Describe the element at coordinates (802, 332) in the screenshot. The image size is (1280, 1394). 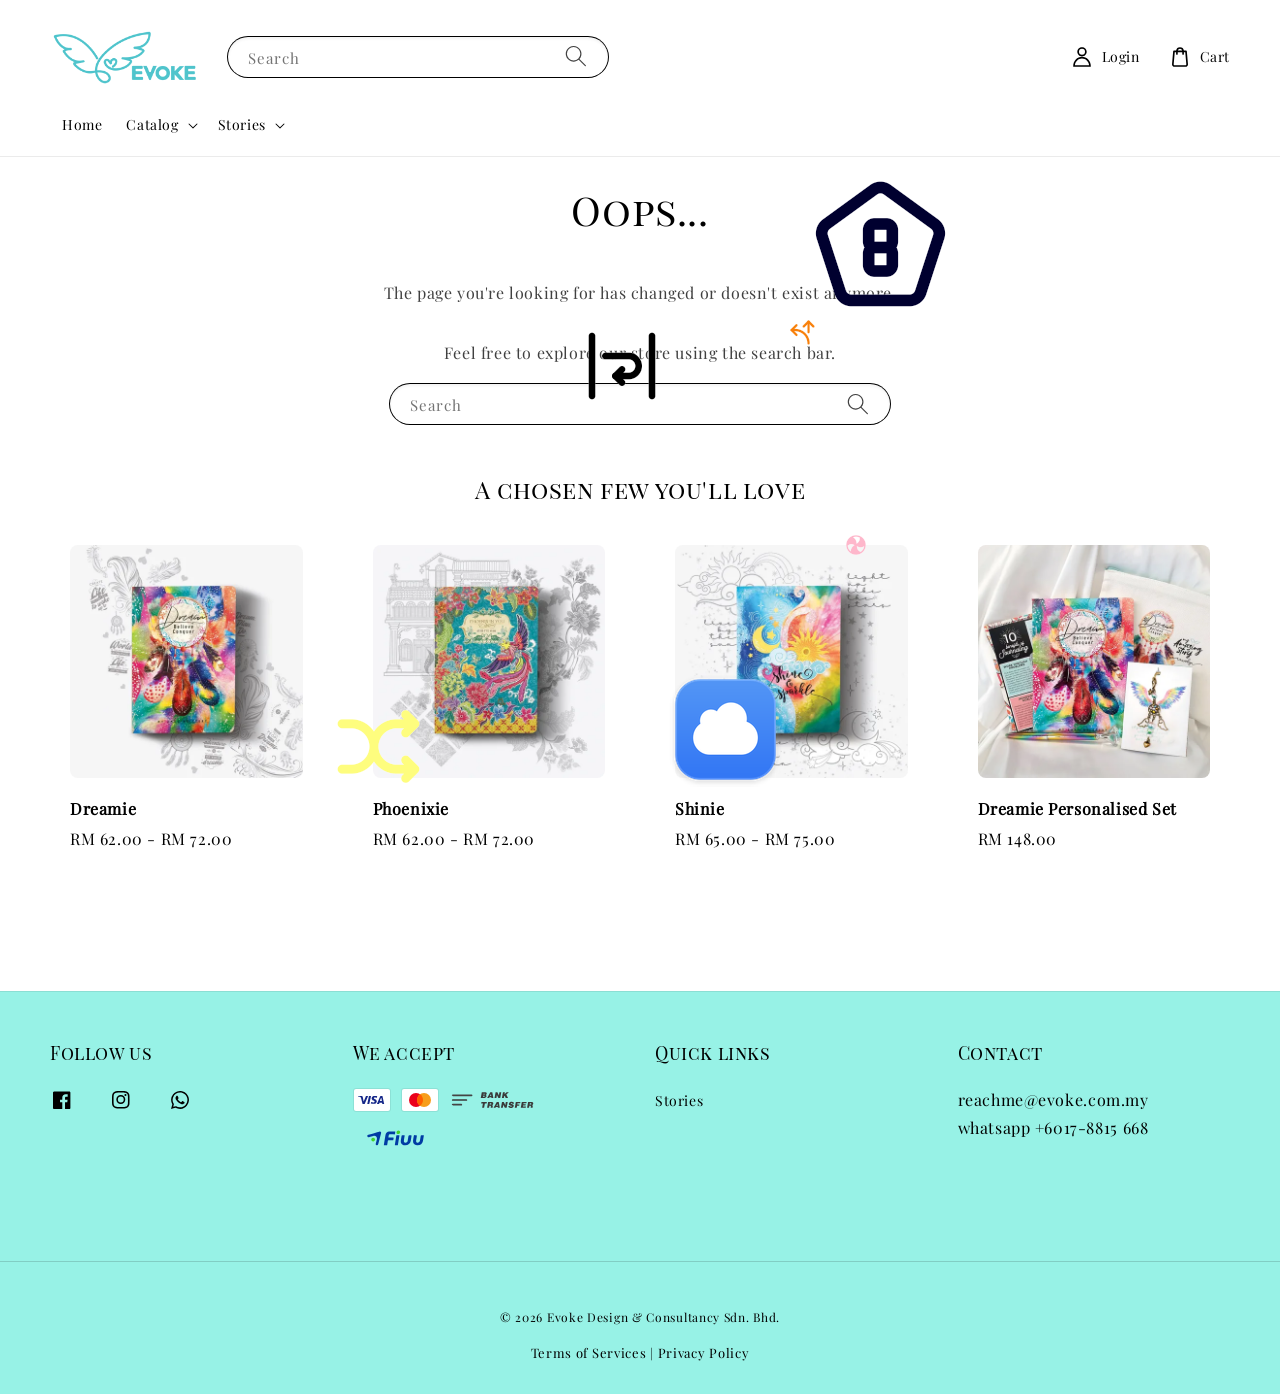
I see `take the left ramp or exit` at that location.